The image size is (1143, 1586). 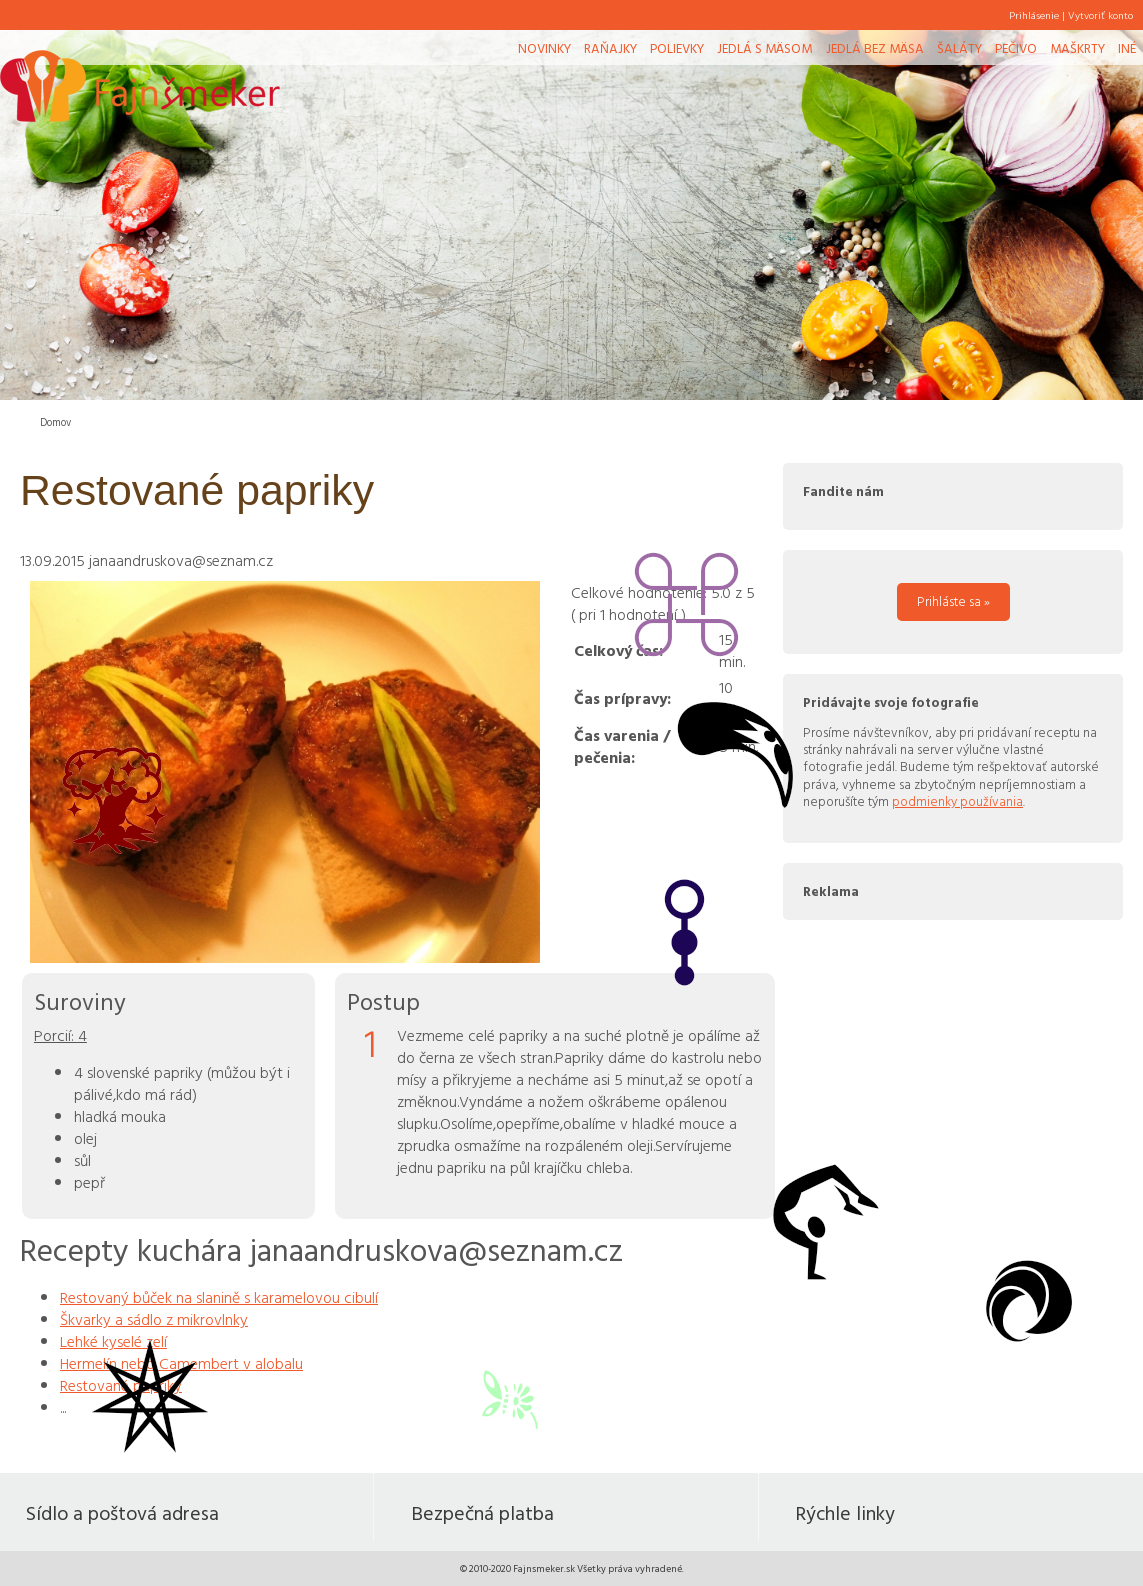 What do you see at coordinates (114, 799) in the screenshot?
I see `holy oak tree icon for fantasy or RPG game element` at bounding box center [114, 799].